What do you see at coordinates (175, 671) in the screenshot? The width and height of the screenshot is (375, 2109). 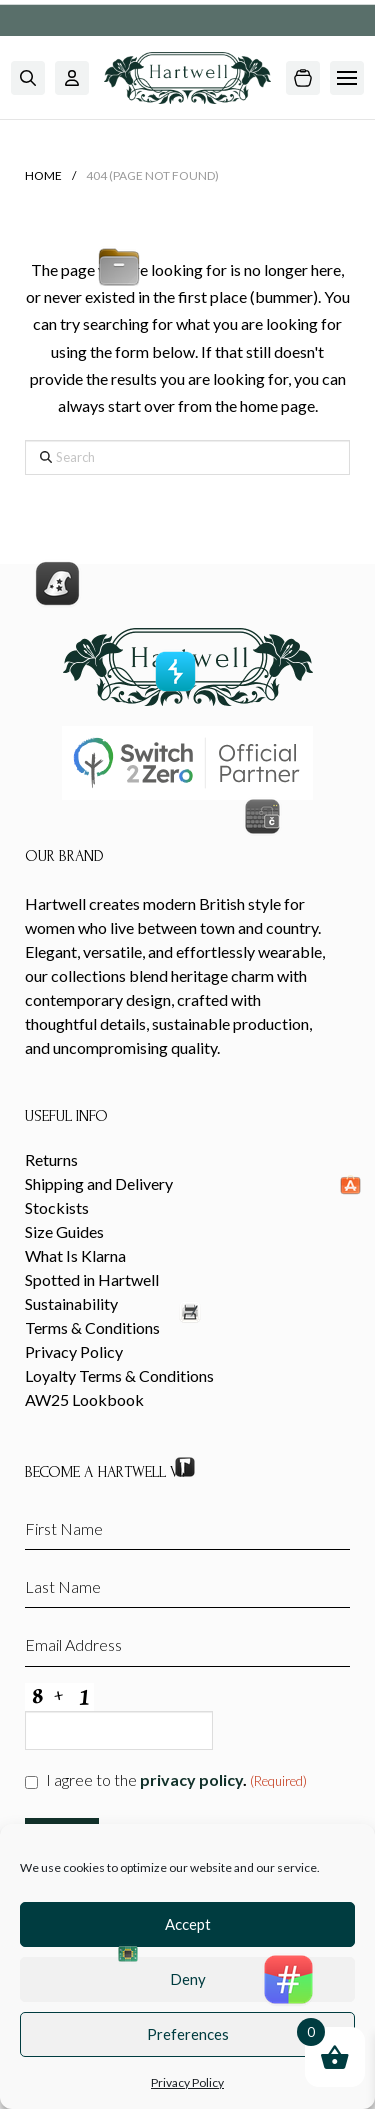 I see `open burp suite application` at bounding box center [175, 671].